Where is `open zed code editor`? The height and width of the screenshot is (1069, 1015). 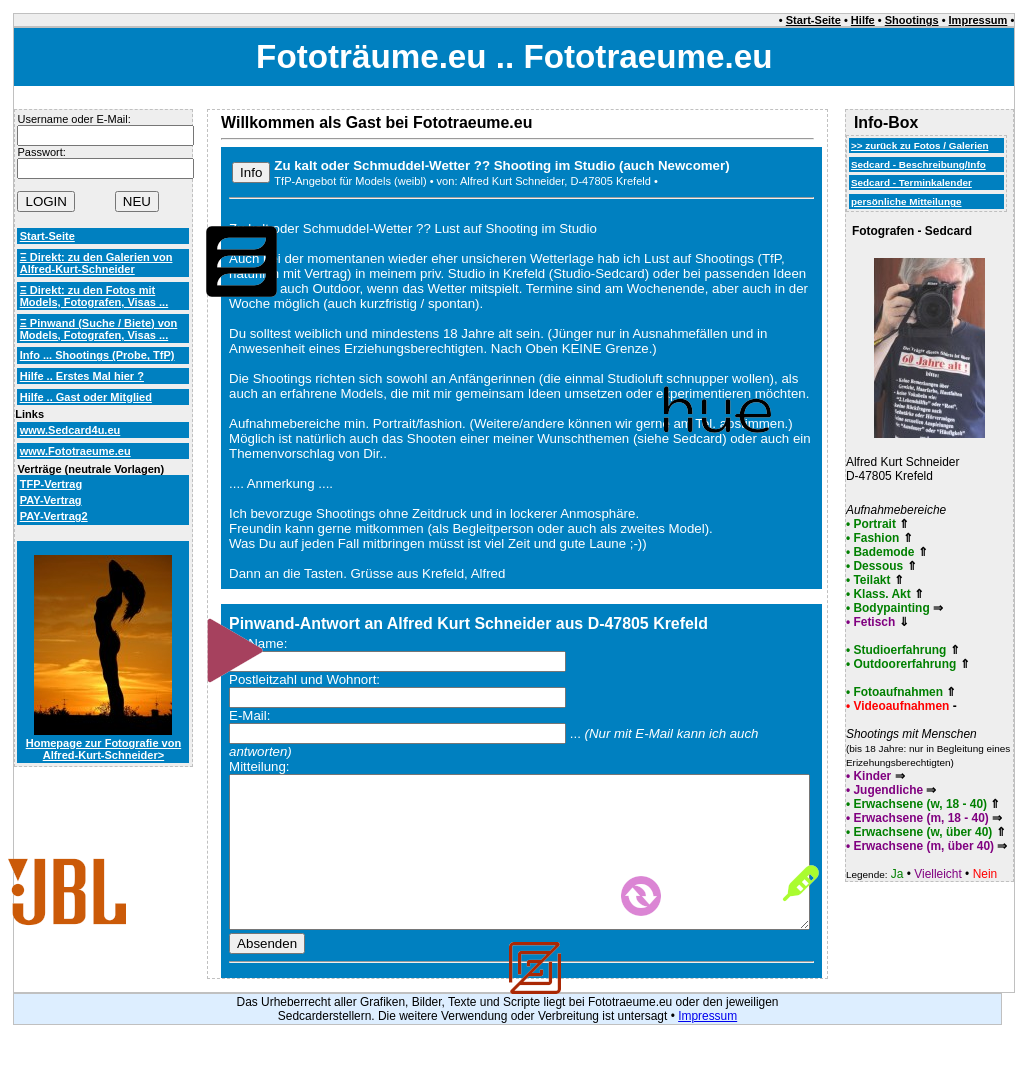 open zed code editor is located at coordinates (535, 968).